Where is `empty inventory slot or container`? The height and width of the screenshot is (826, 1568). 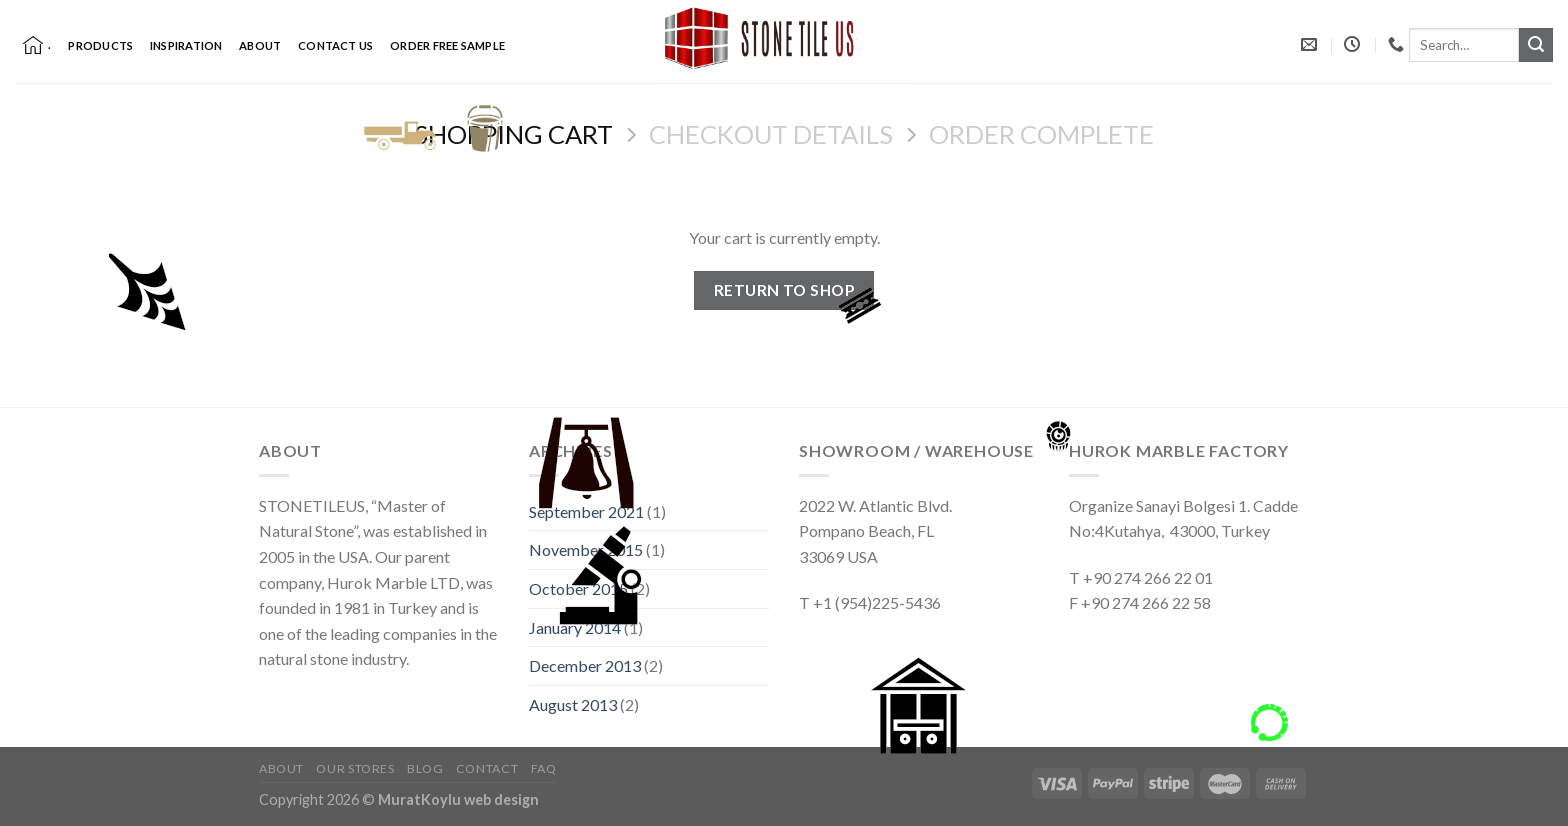
empty inventory slot or container is located at coordinates (485, 127).